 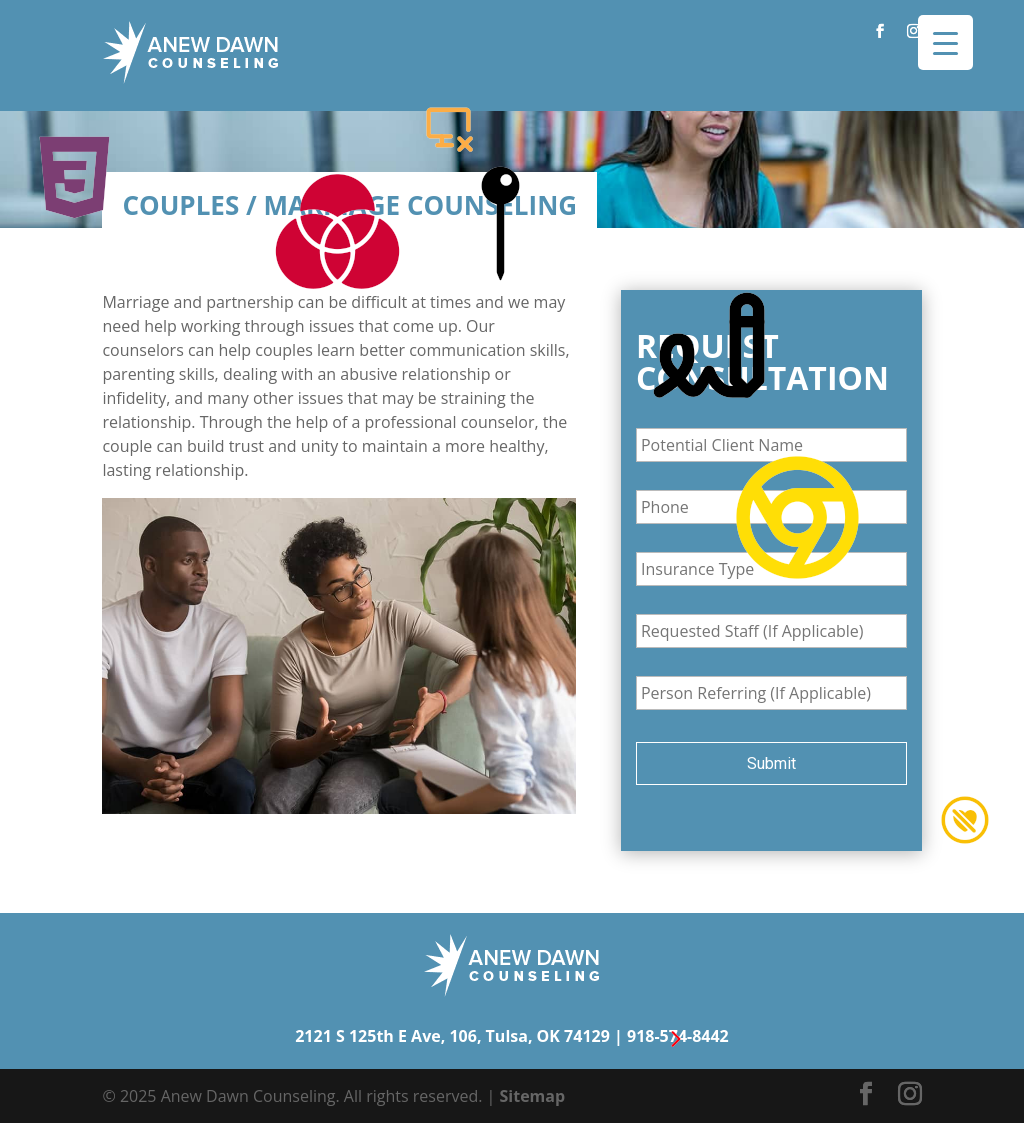 What do you see at coordinates (448, 127) in the screenshot?
I see `disconnect or remove desktop device` at bounding box center [448, 127].